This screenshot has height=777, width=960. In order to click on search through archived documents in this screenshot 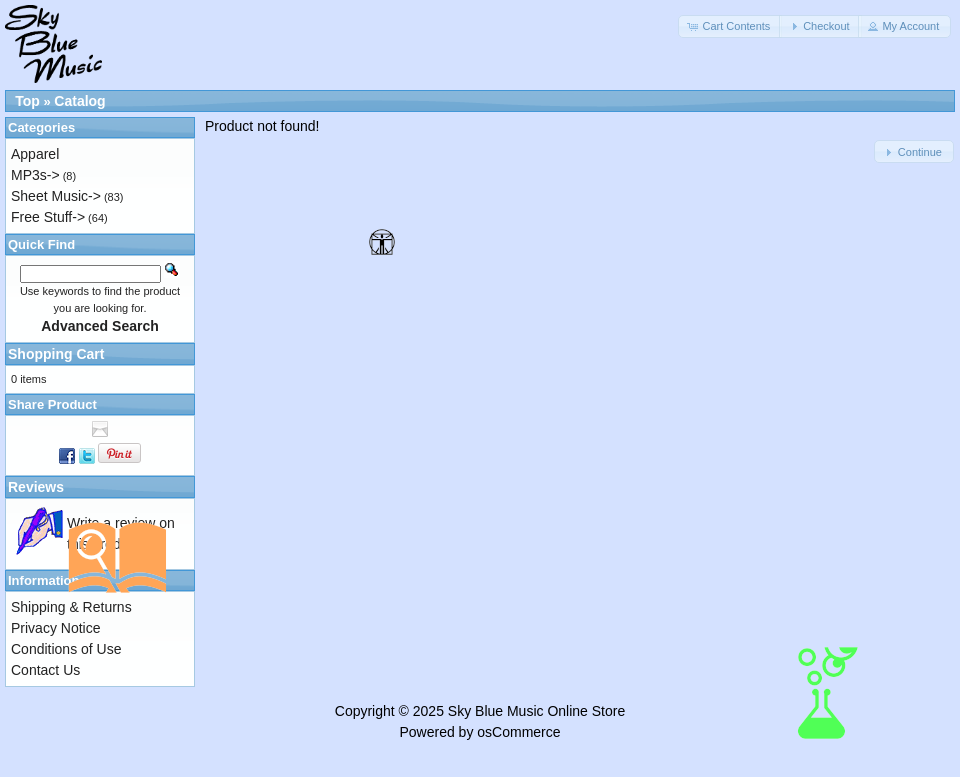, I will do `click(117, 557)`.